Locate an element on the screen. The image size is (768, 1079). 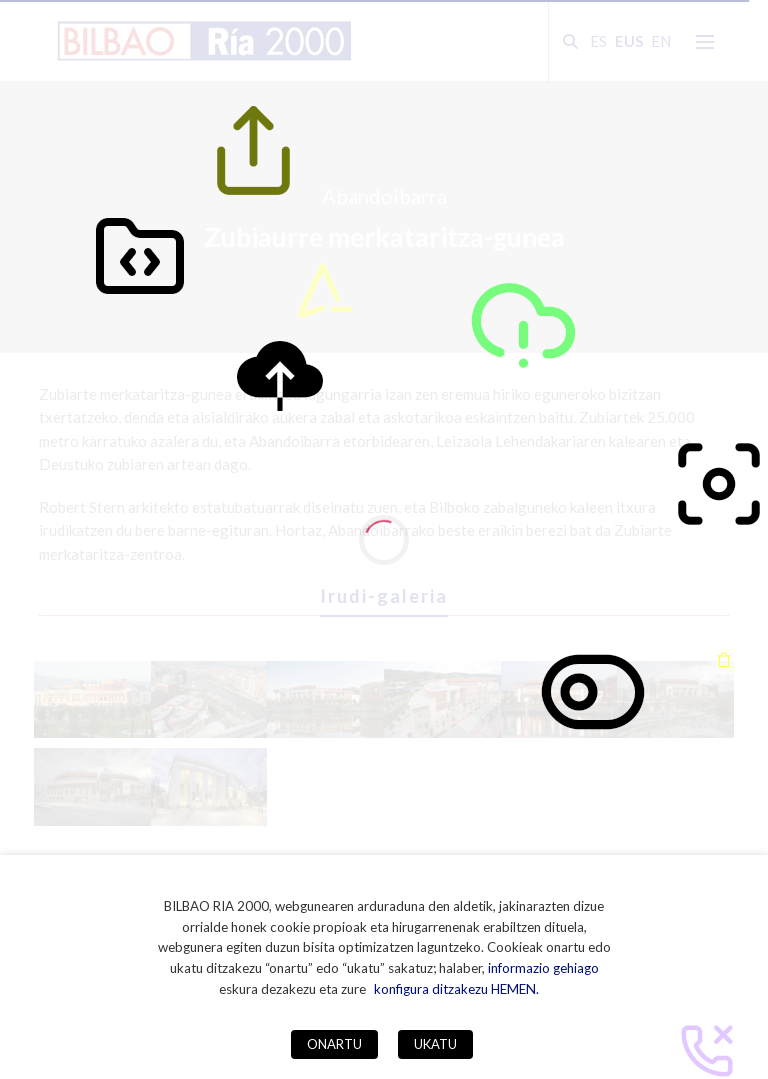
upload a file to the cloud is located at coordinates (280, 376).